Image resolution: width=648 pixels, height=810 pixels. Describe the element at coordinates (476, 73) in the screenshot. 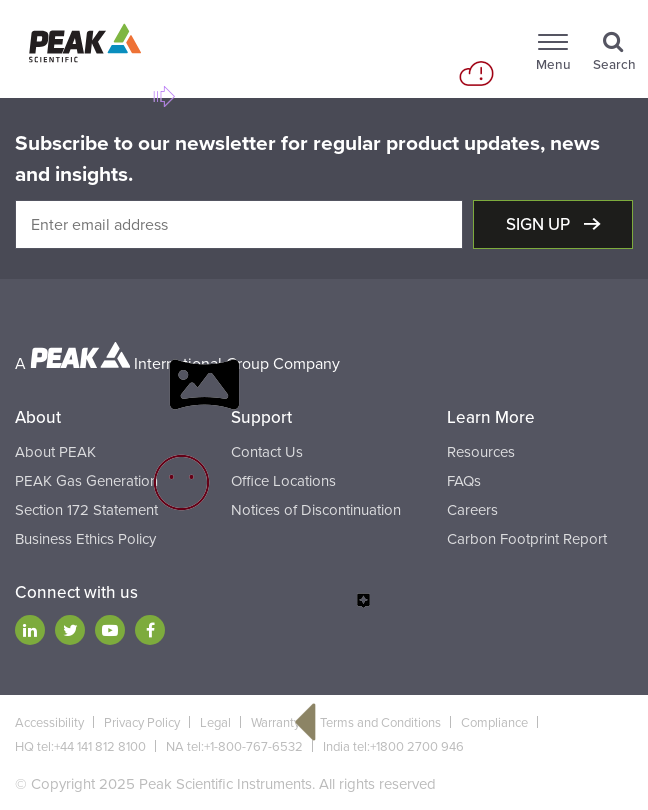

I see `cloud storage warning or issue detected` at that location.